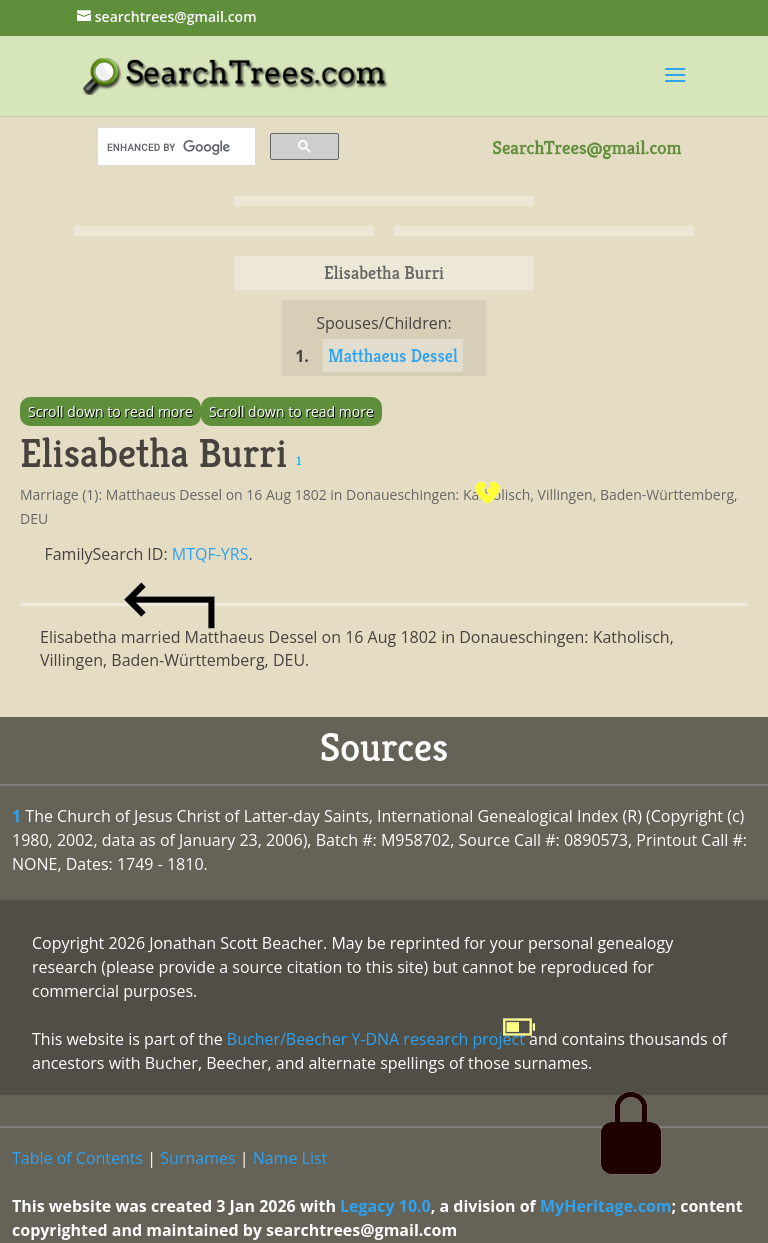 Image resolution: width=768 pixels, height=1243 pixels. What do you see at coordinates (487, 492) in the screenshot?
I see `unlike or remove from favorites` at bounding box center [487, 492].